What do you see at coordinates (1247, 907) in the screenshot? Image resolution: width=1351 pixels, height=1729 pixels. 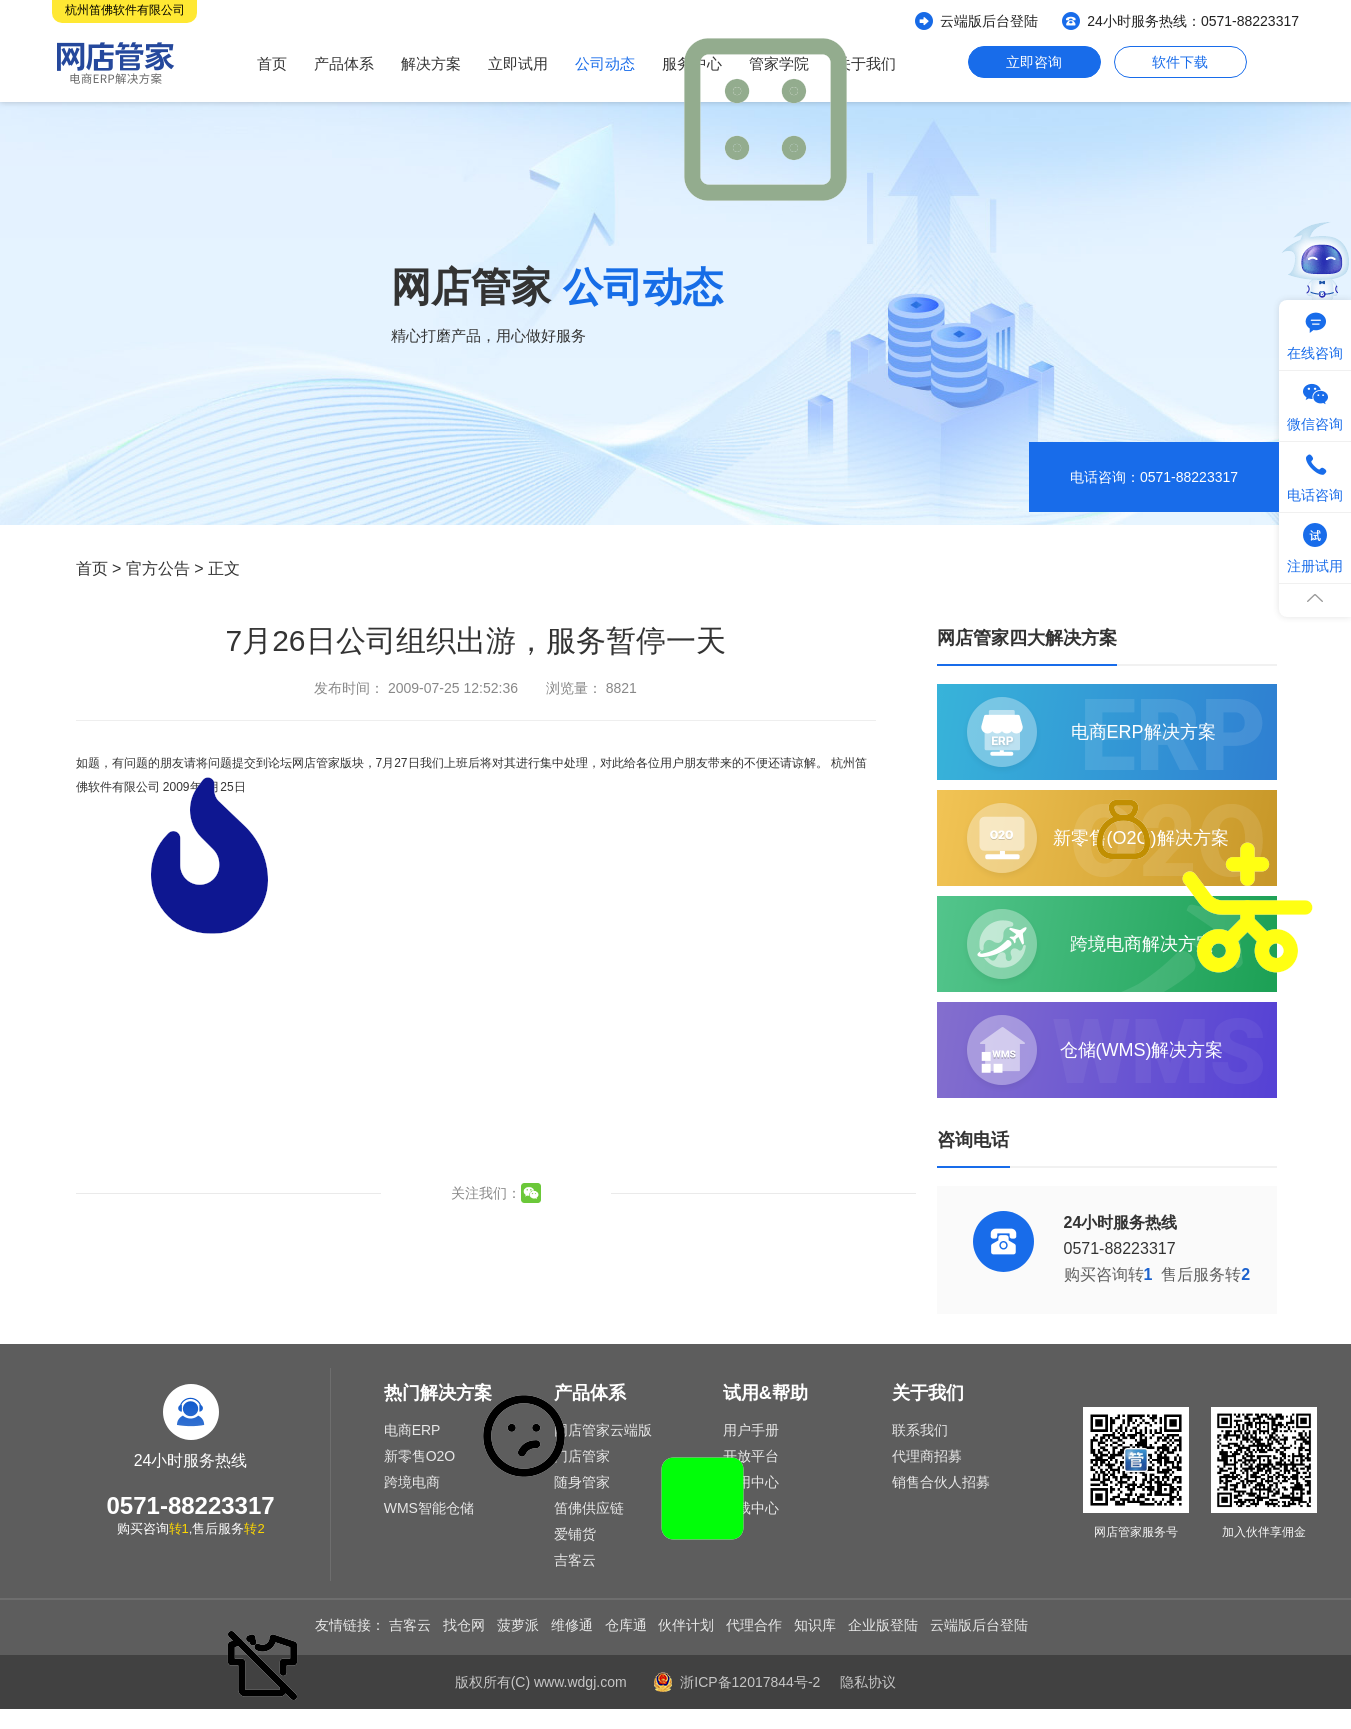 I see `access emergency medical bed availability` at bounding box center [1247, 907].